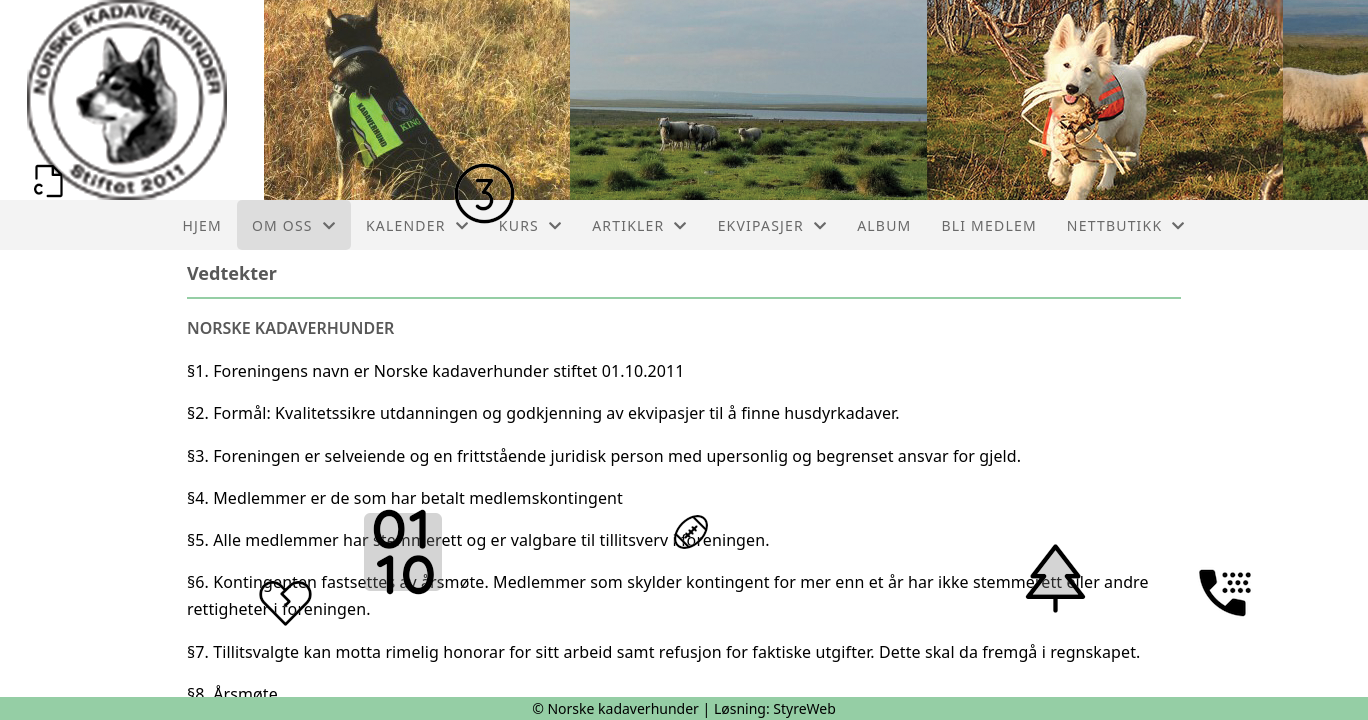 This screenshot has width=1368, height=720. Describe the element at coordinates (1225, 593) in the screenshot. I see `access TTY/text telephone services` at that location.